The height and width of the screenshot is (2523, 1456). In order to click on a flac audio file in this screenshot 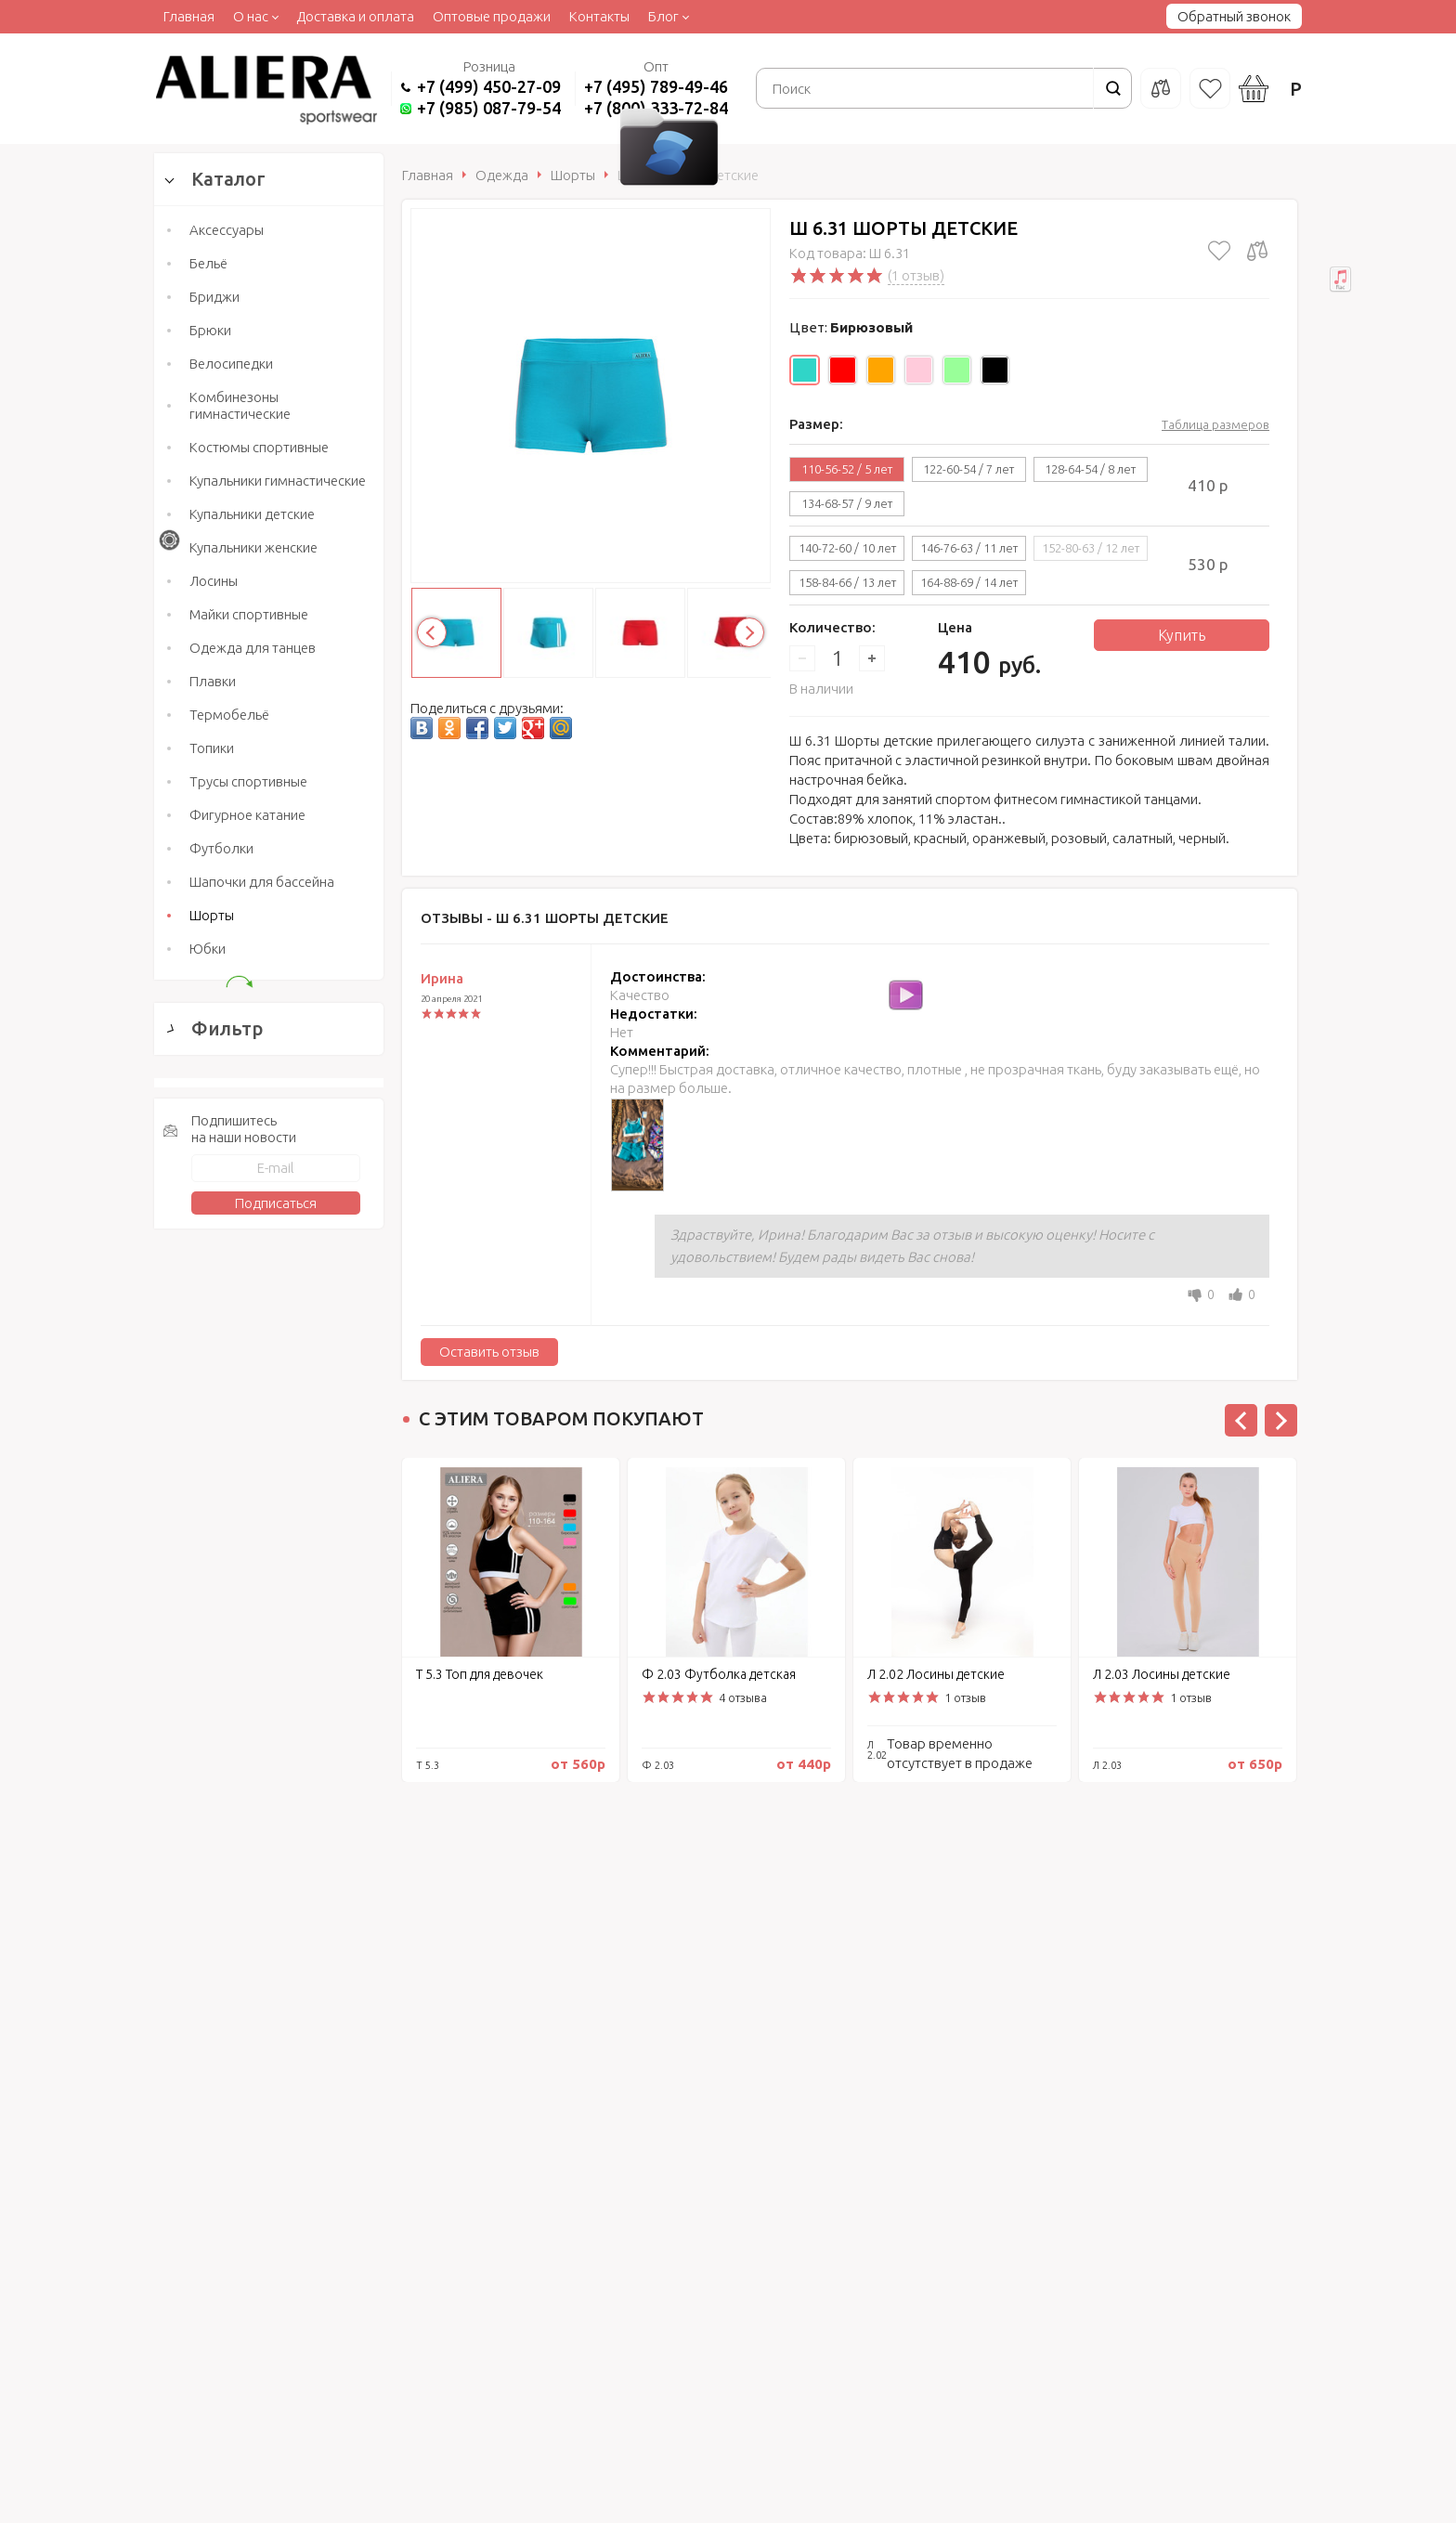, I will do `click(1340, 279)`.